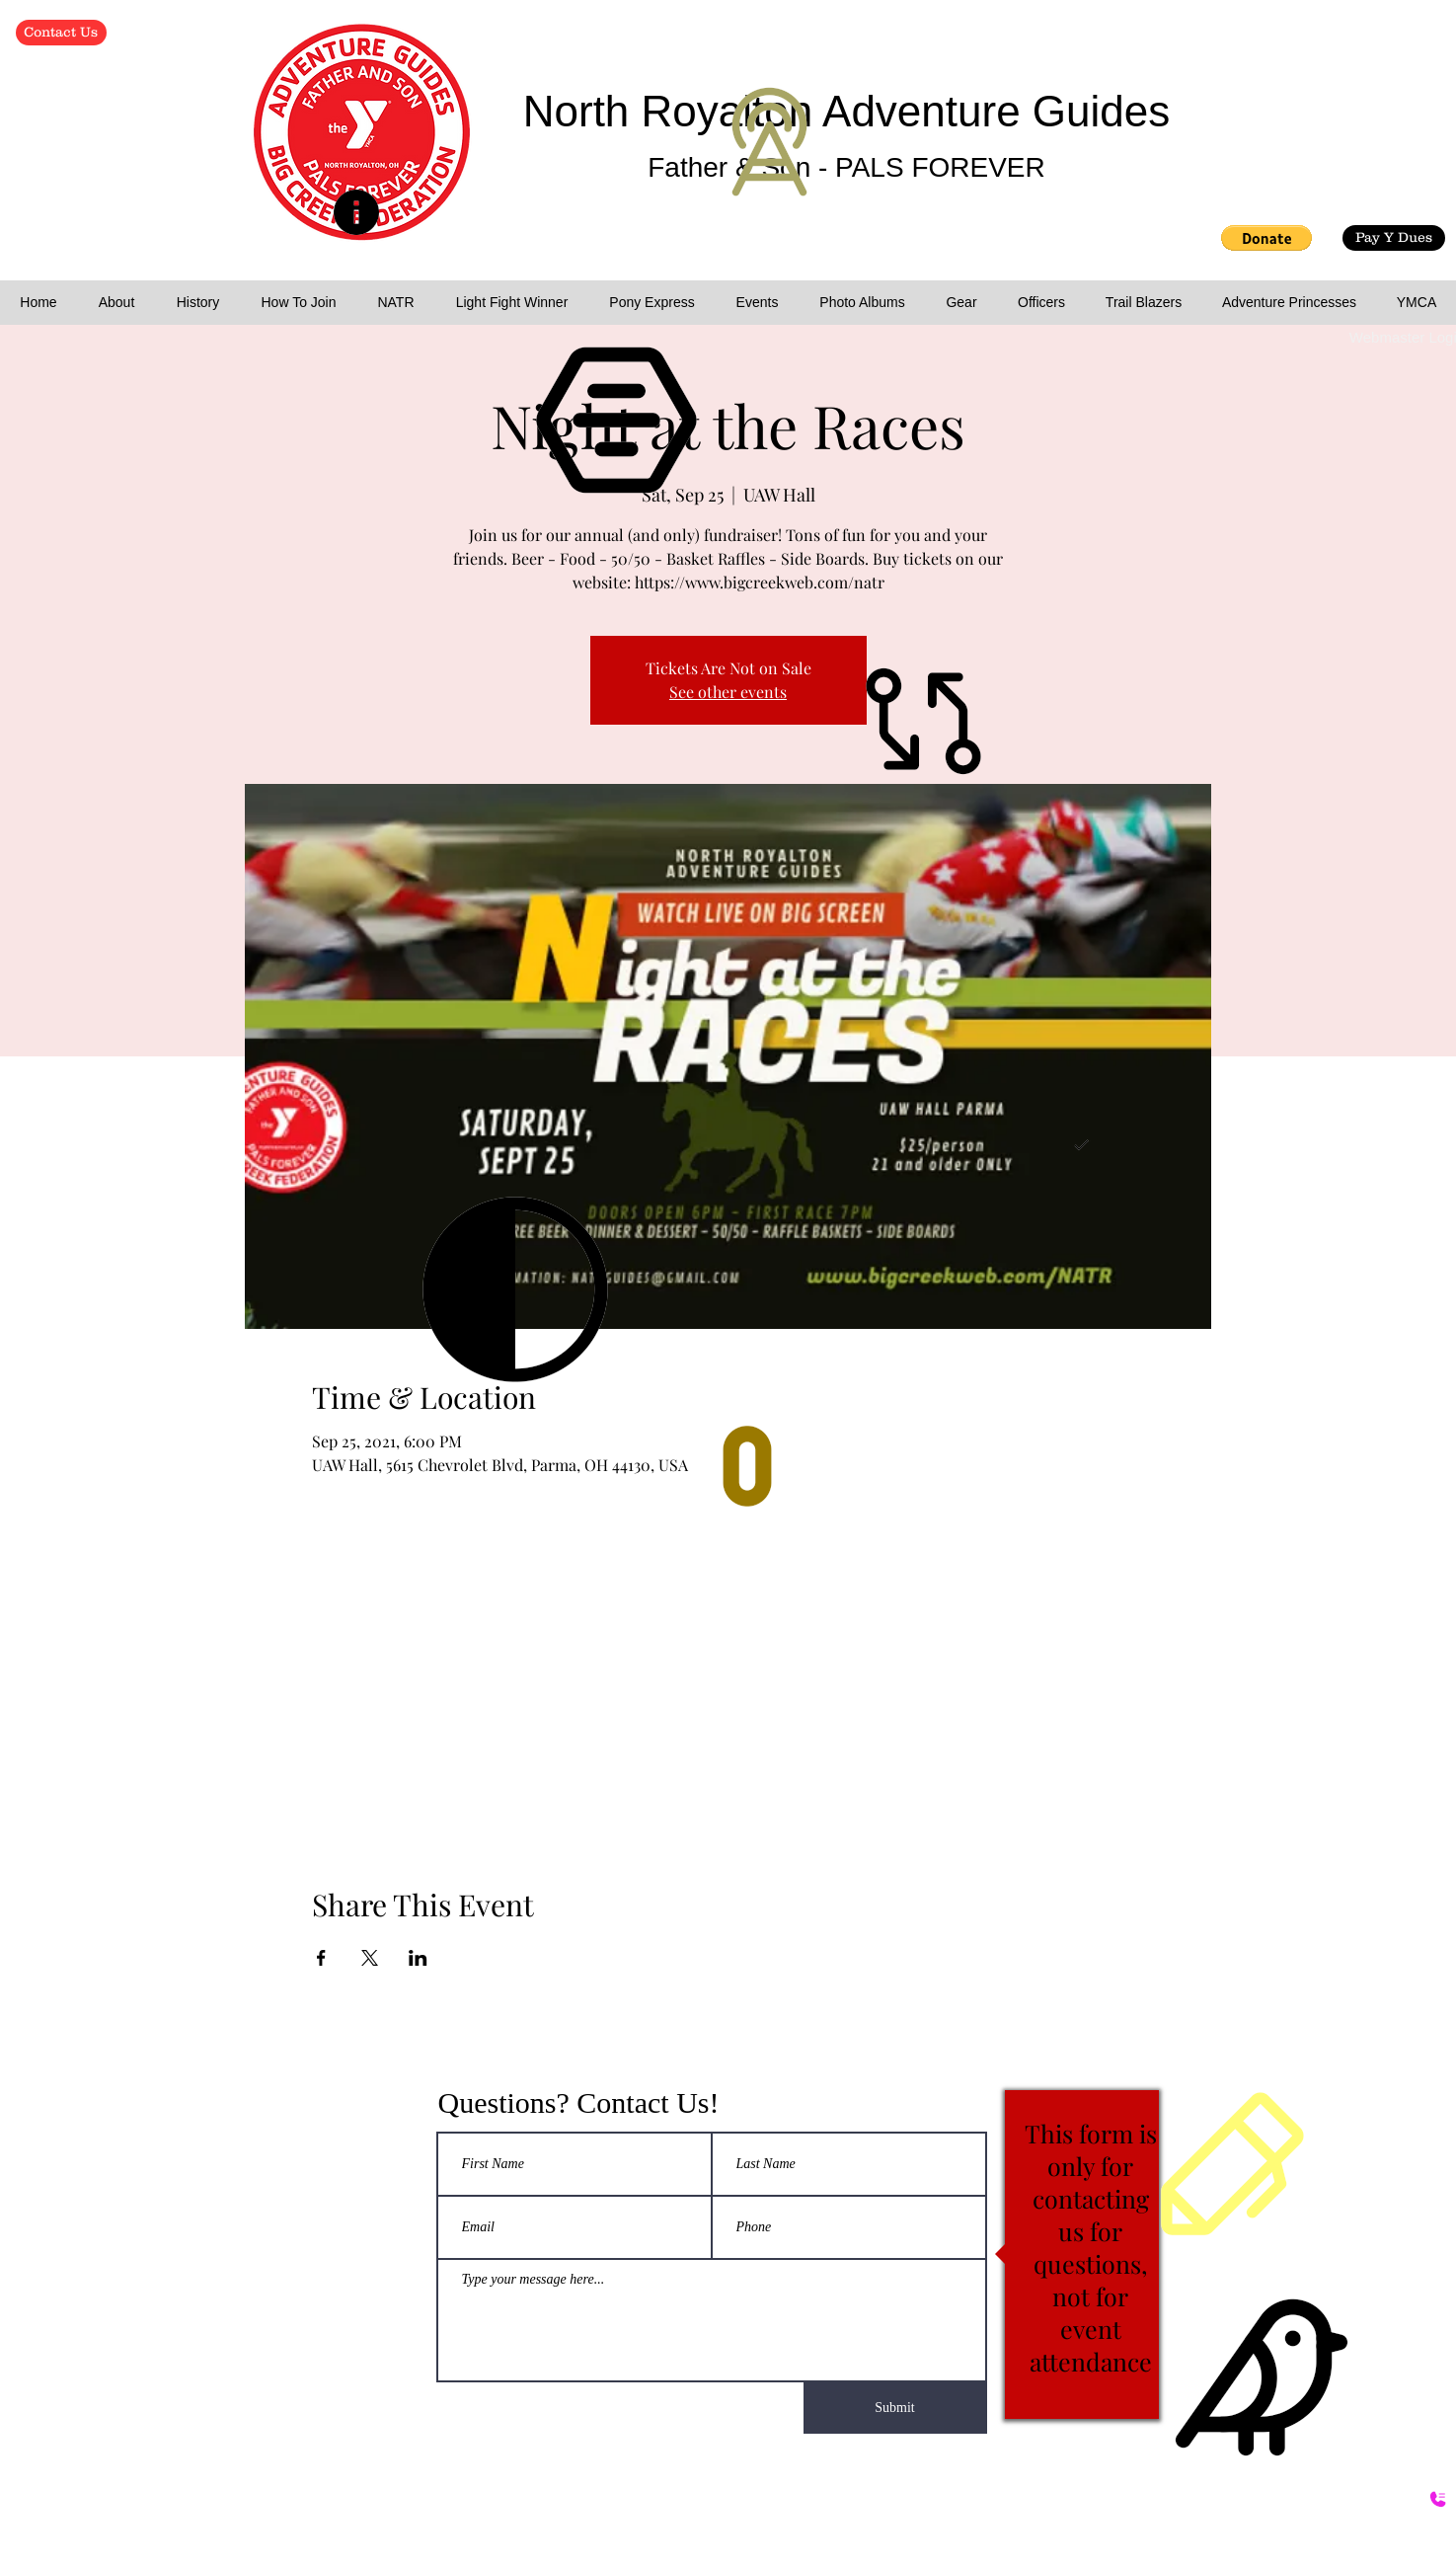 This screenshot has width=1456, height=2567. Describe the element at coordinates (515, 1289) in the screenshot. I see `toggle between light and dark theme` at that location.